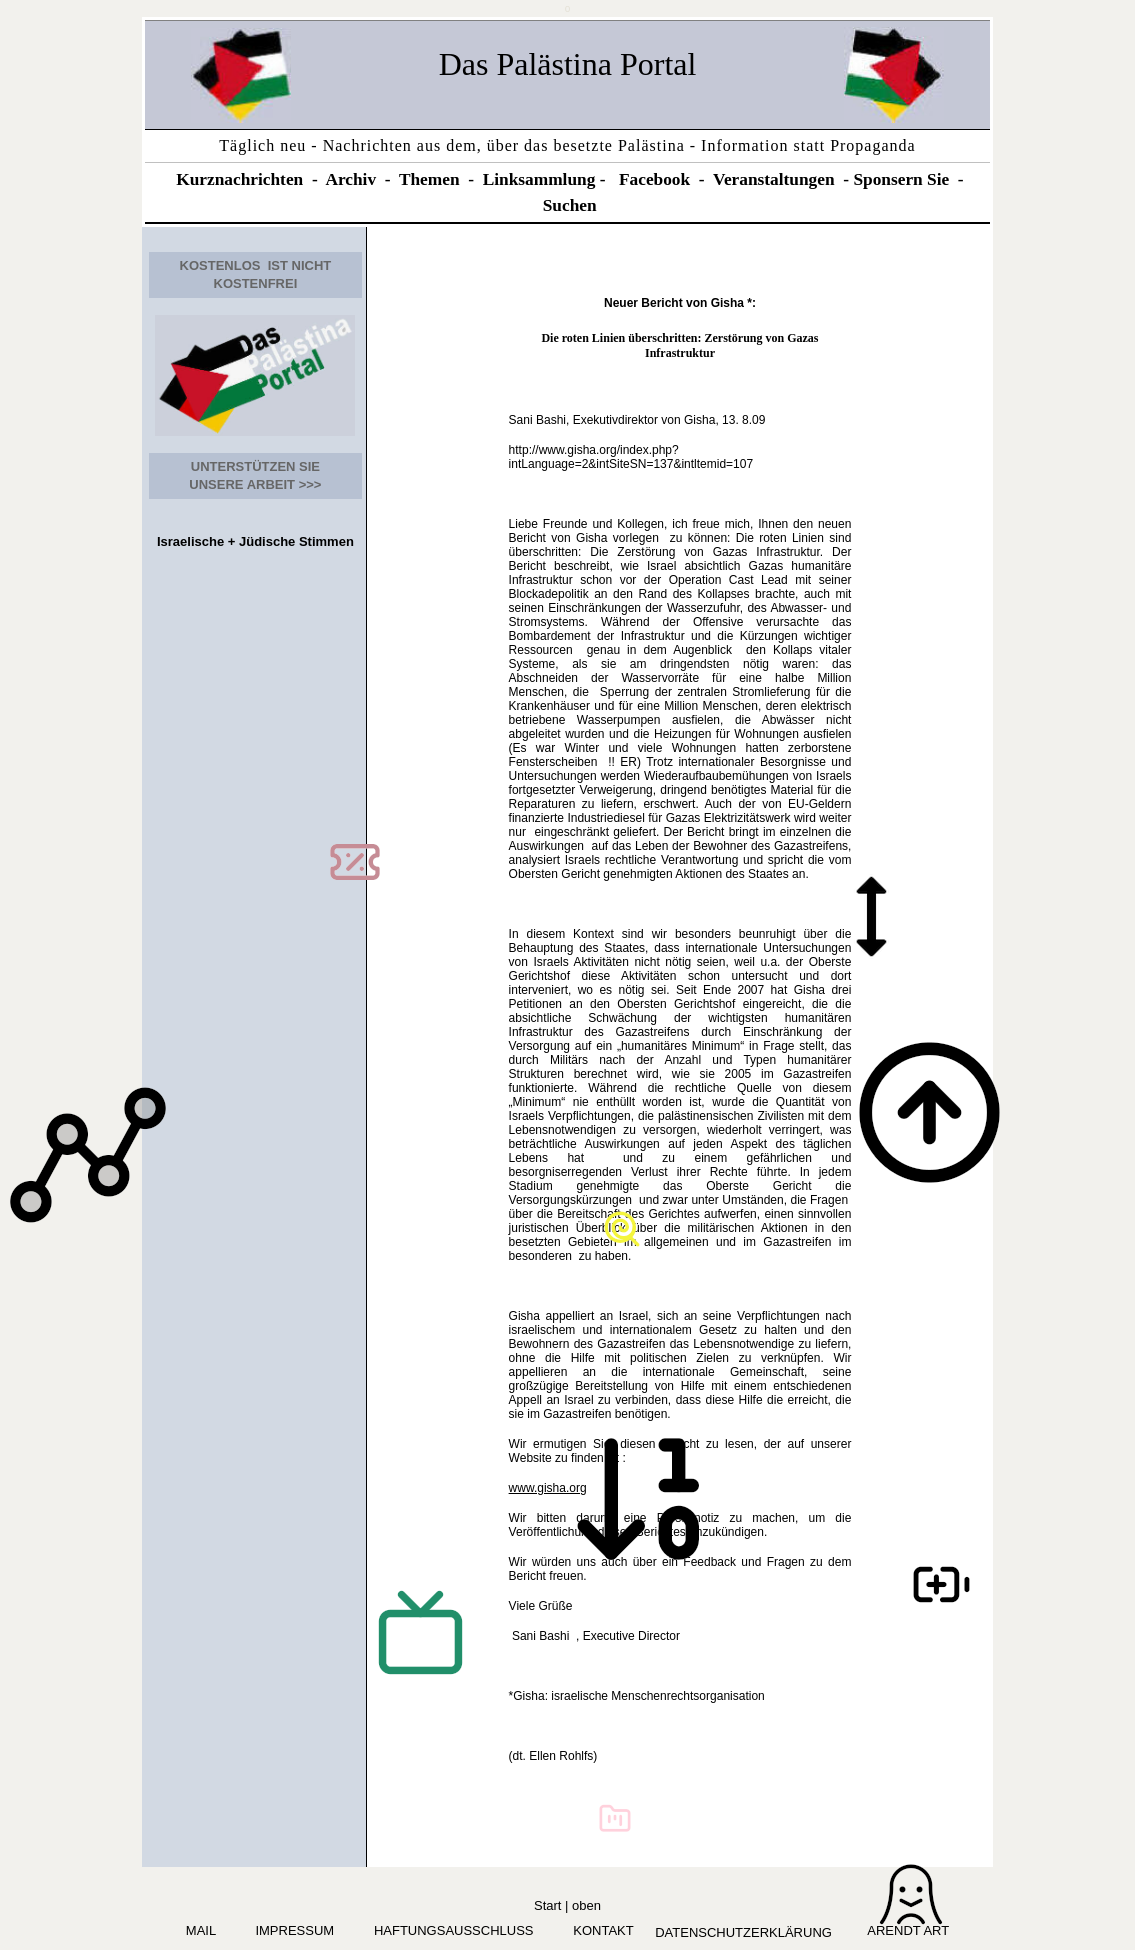 This screenshot has height=1950, width=1135. What do you see at coordinates (420, 1632) in the screenshot?
I see `access tv or video streaming content` at bounding box center [420, 1632].